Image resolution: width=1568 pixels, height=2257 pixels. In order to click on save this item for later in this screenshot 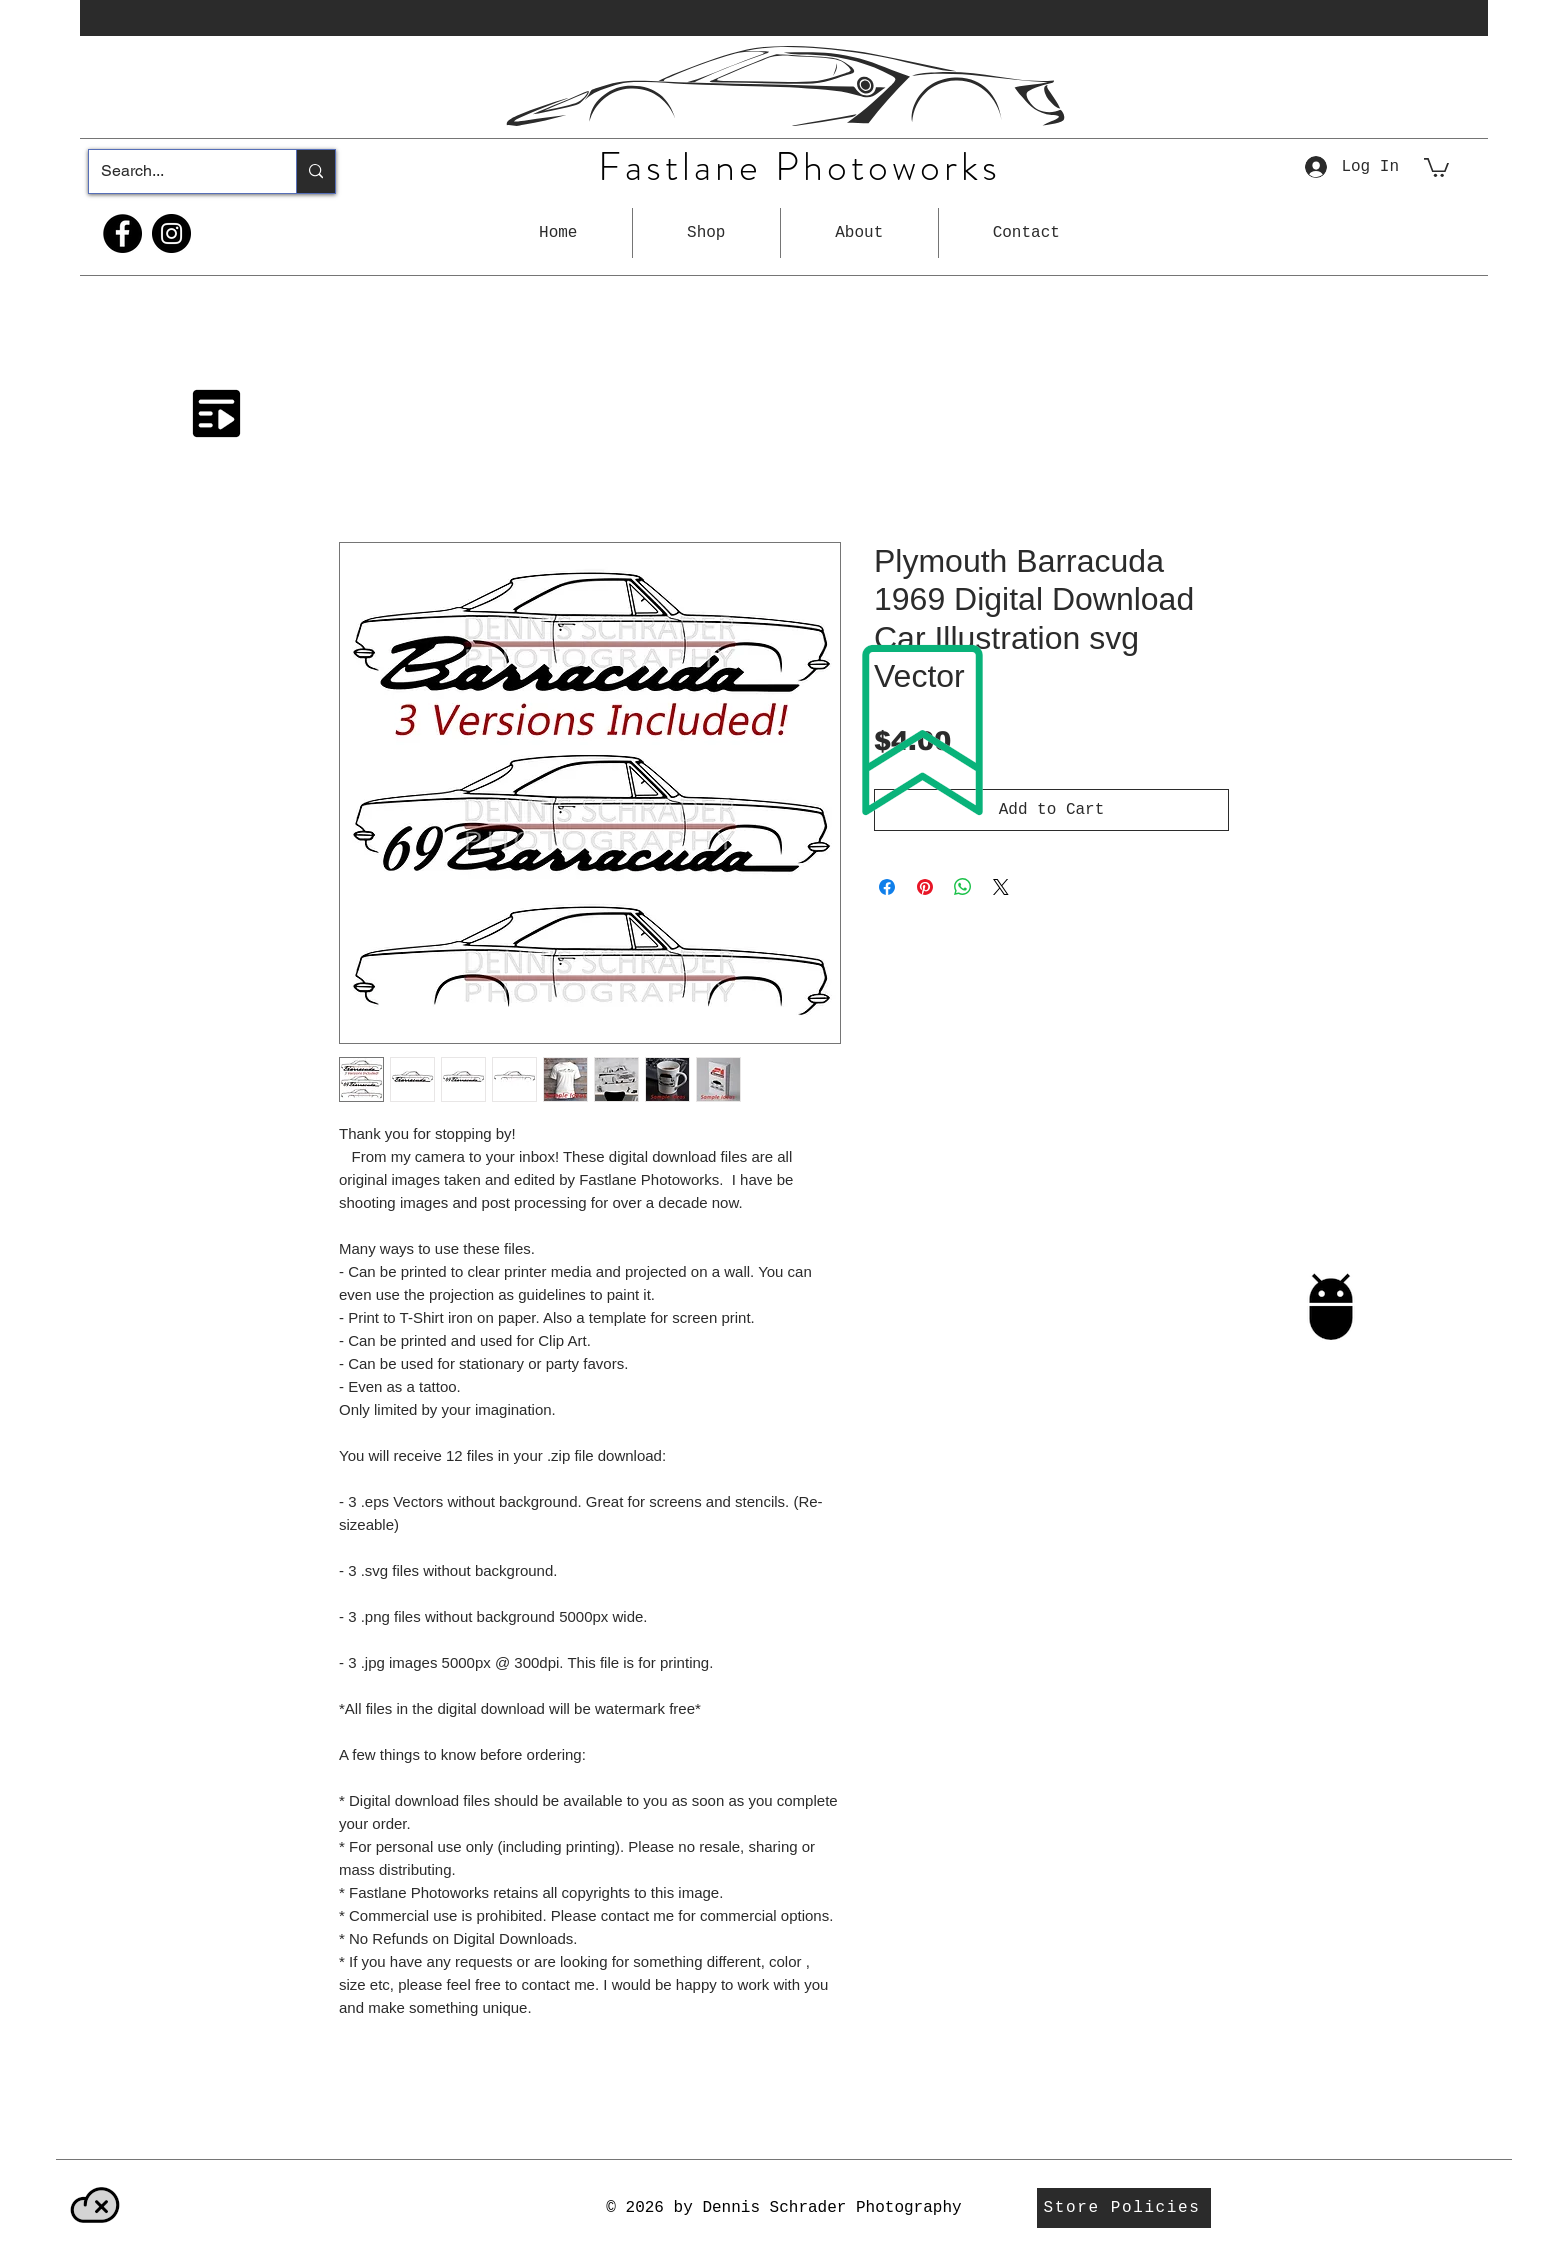, I will do `click(922, 726)`.